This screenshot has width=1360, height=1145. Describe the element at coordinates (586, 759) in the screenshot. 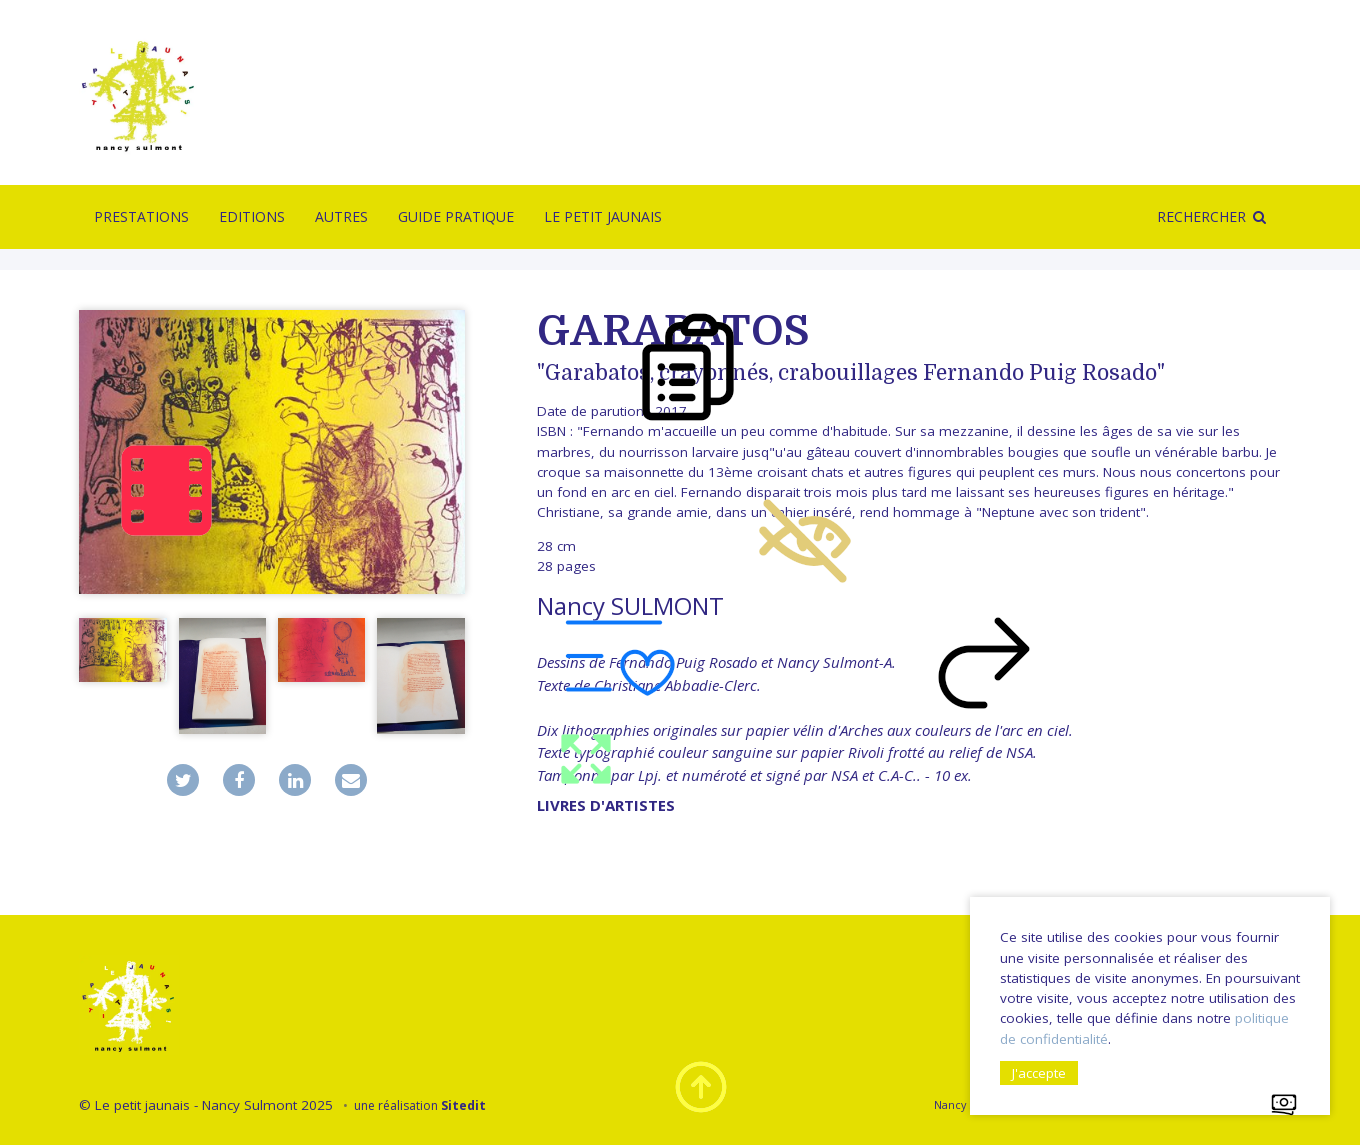

I see `expand to fullscreen mode` at that location.